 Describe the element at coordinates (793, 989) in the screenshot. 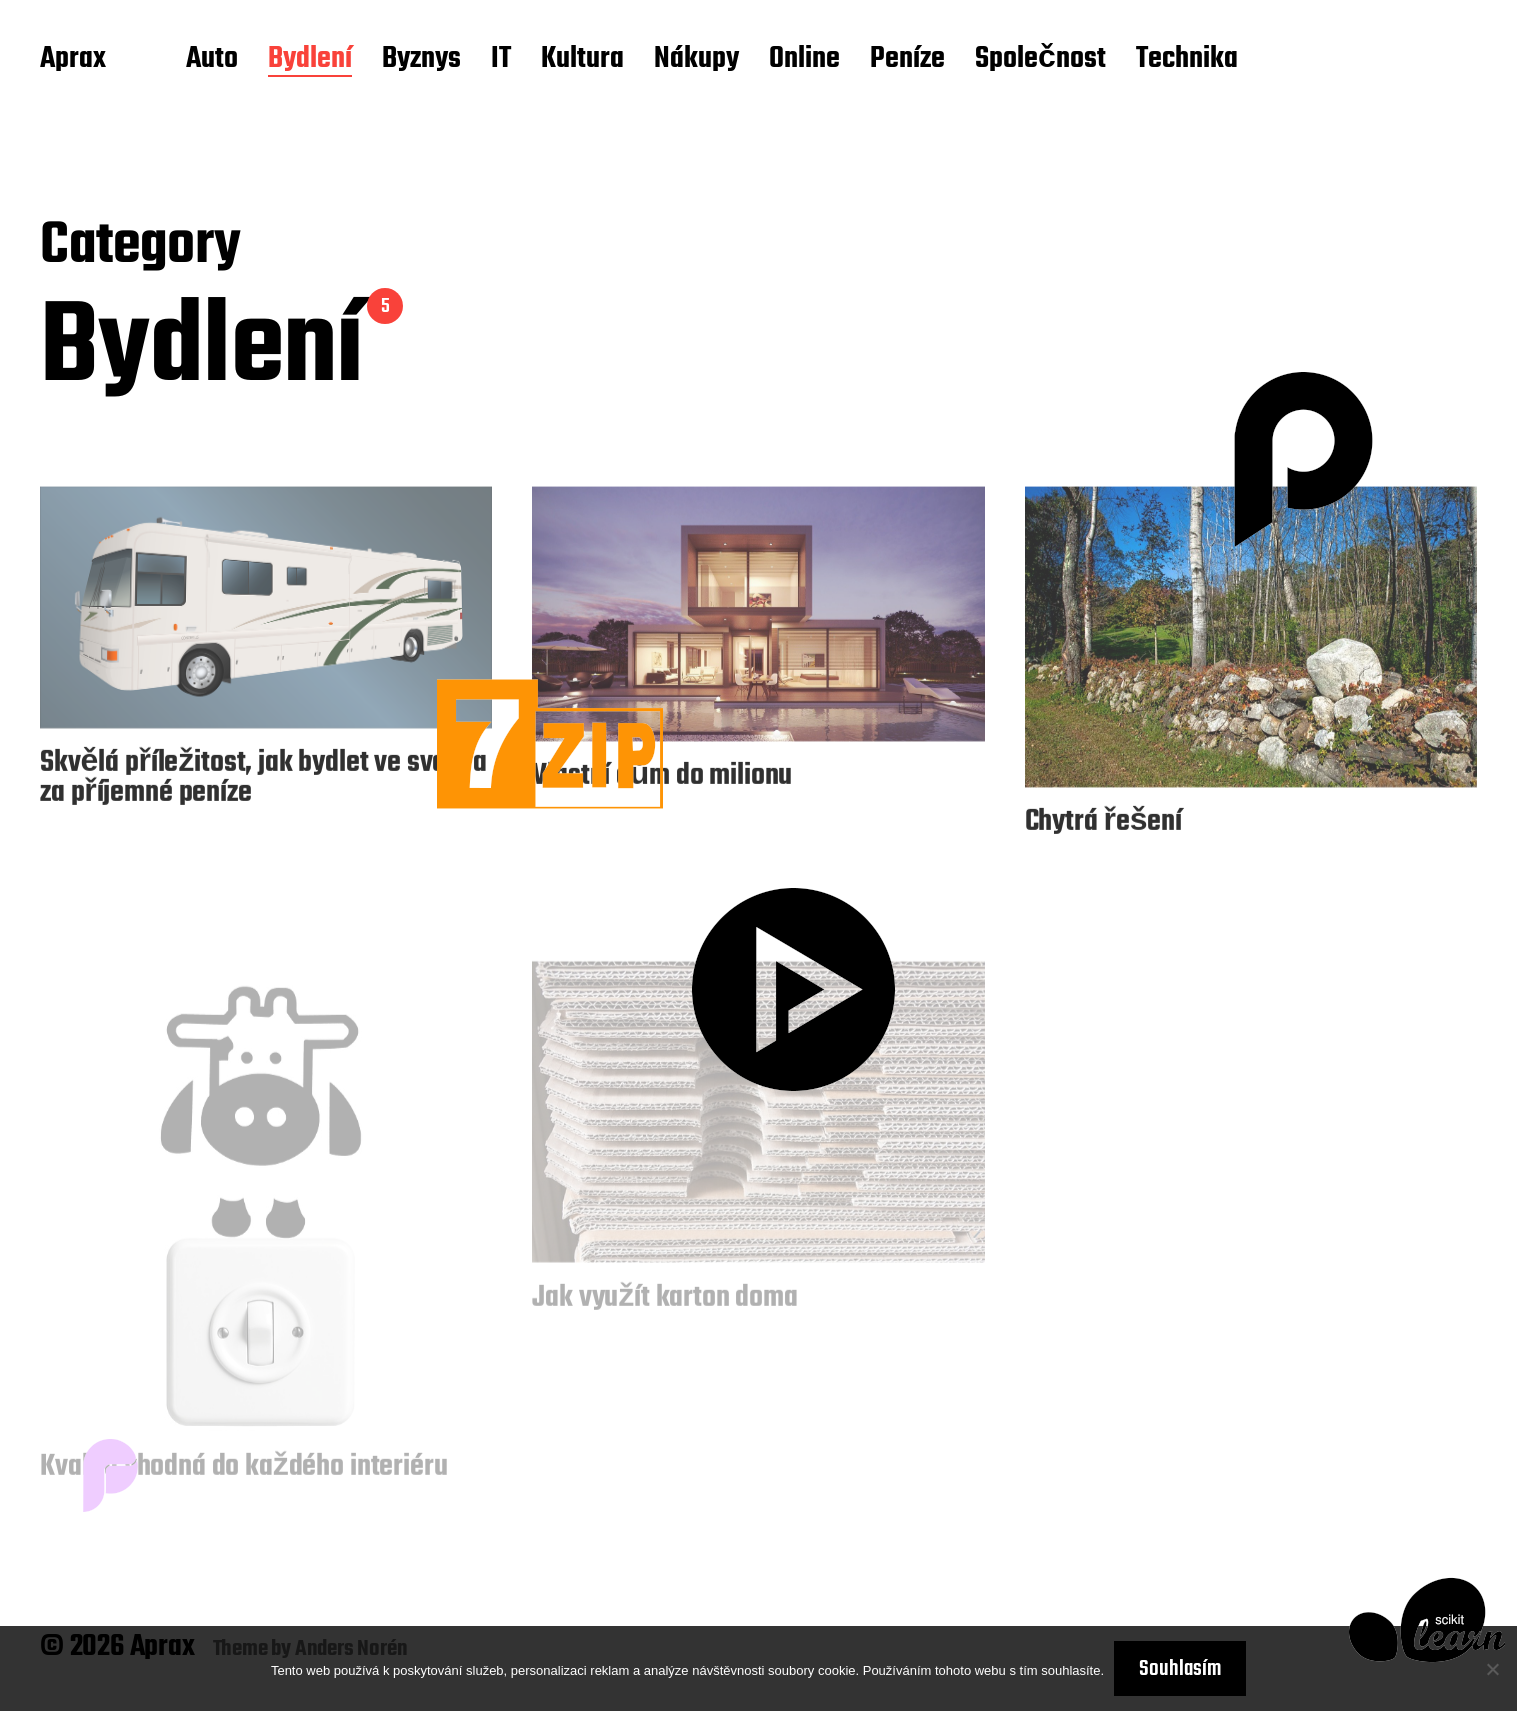

I see `open the NewPipe app` at that location.